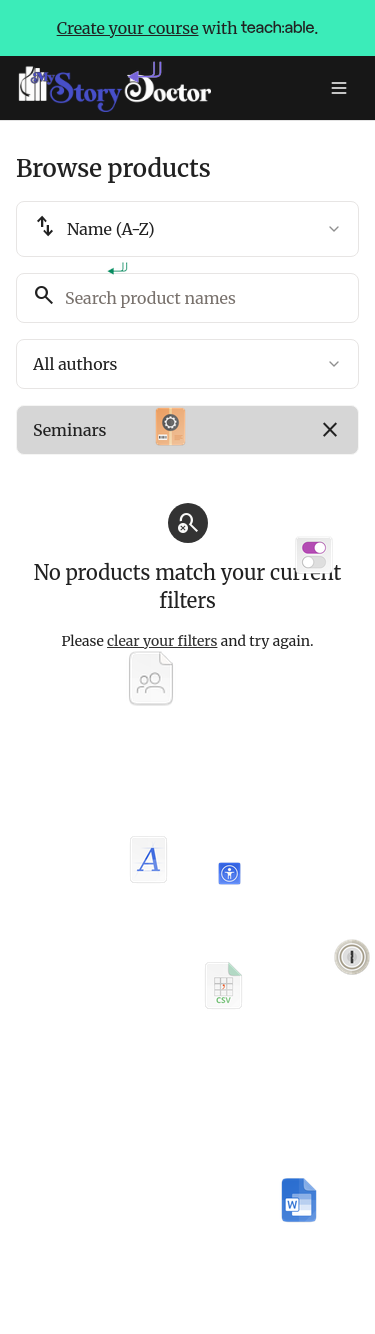 The height and width of the screenshot is (1334, 375). I want to click on credits or attribution file, so click(151, 678).